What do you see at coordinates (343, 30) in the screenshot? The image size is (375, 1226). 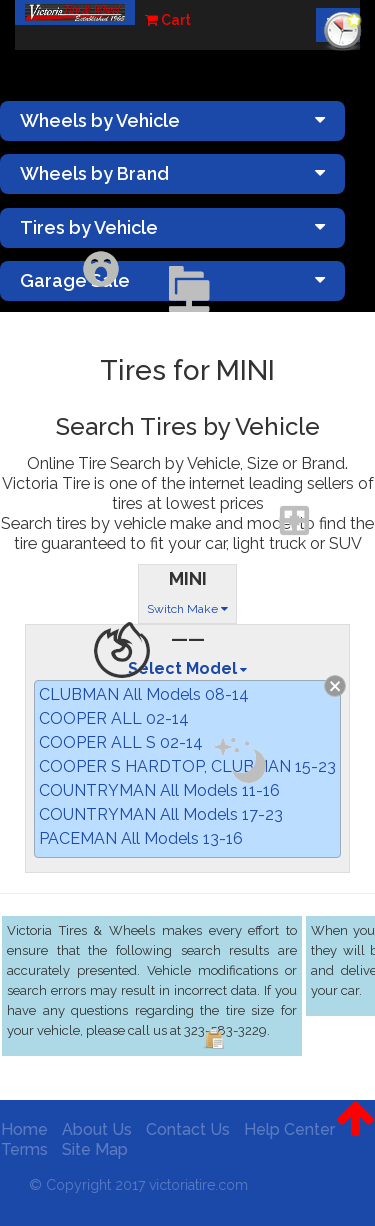 I see `create a new calendar appointment` at bounding box center [343, 30].